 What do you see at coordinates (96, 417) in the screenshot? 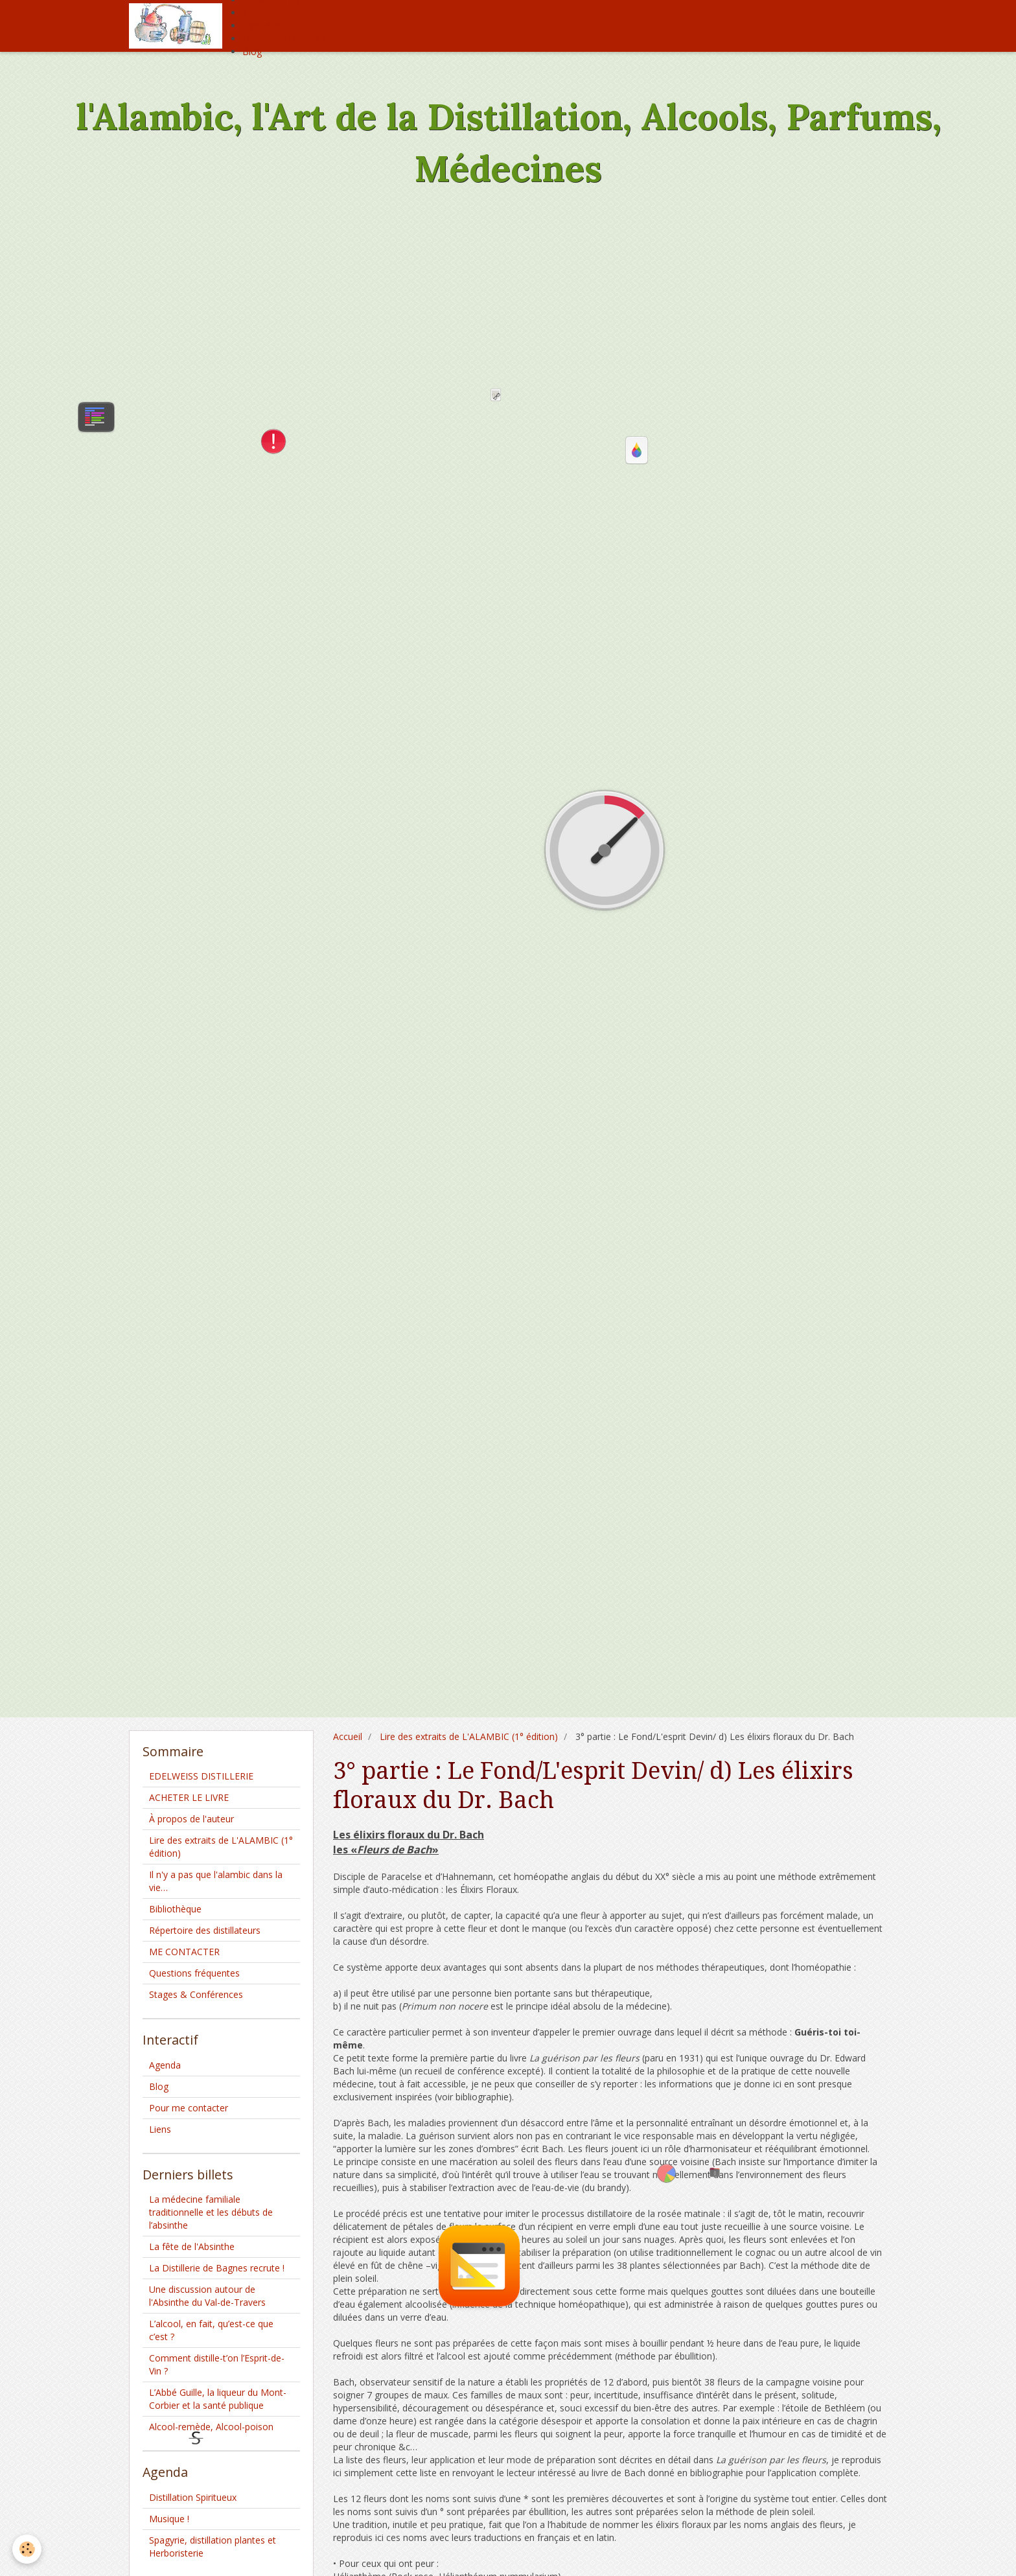
I see `open software development tools` at bounding box center [96, 417].